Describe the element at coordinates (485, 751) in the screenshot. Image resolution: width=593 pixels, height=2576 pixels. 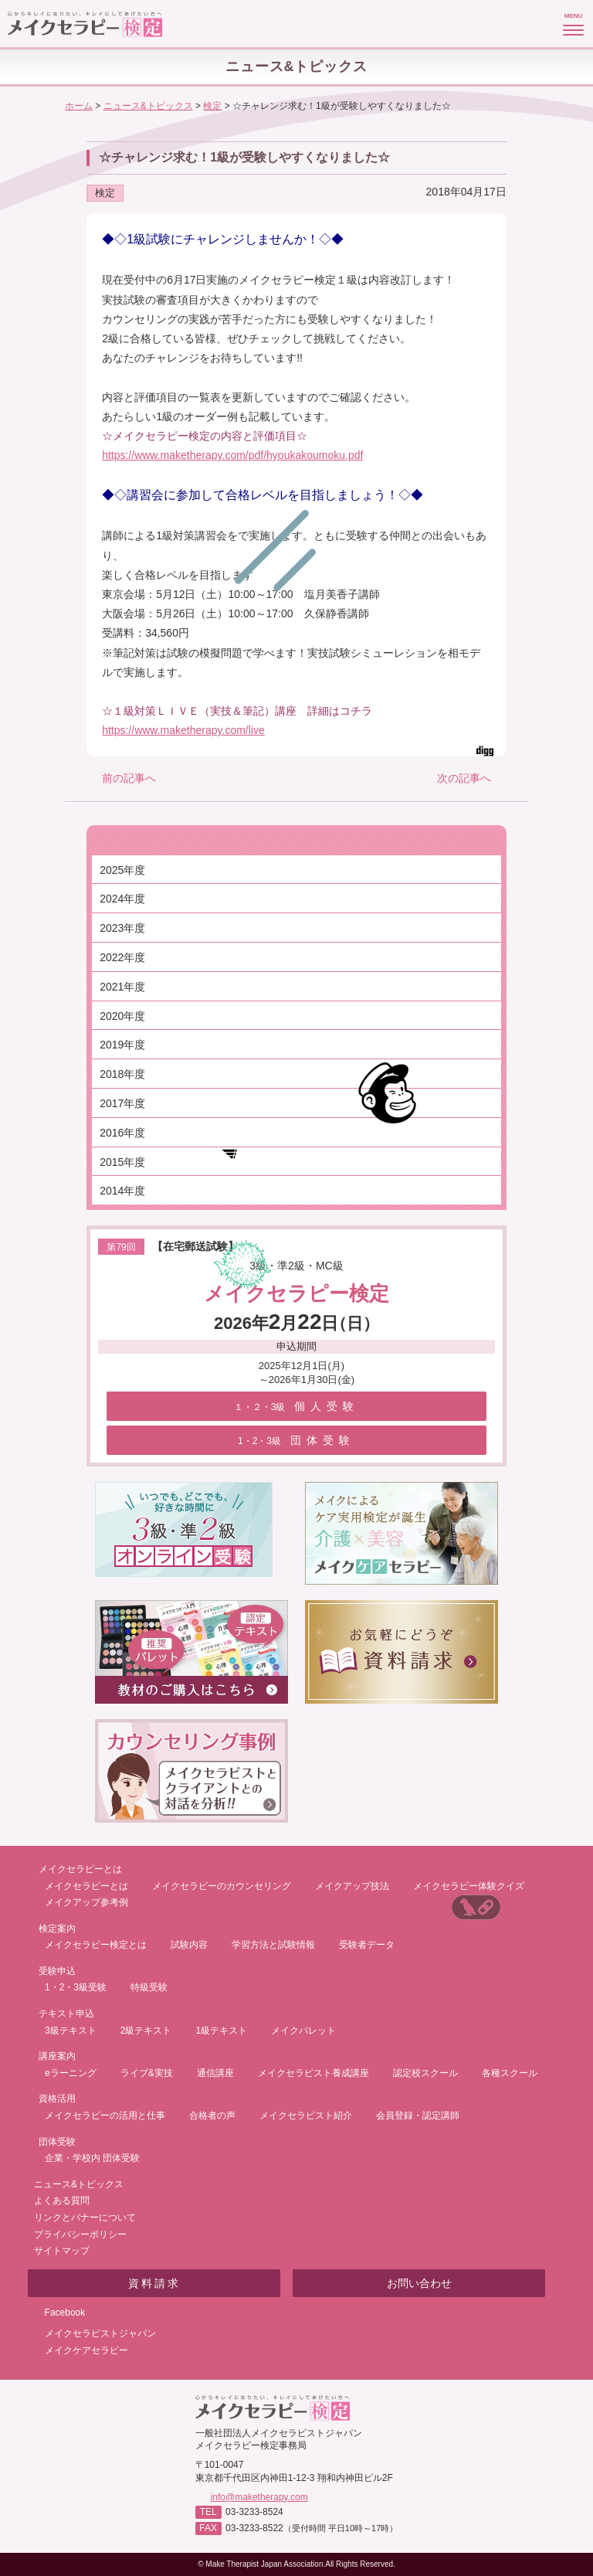
I see `digg social news website logo` at that location.